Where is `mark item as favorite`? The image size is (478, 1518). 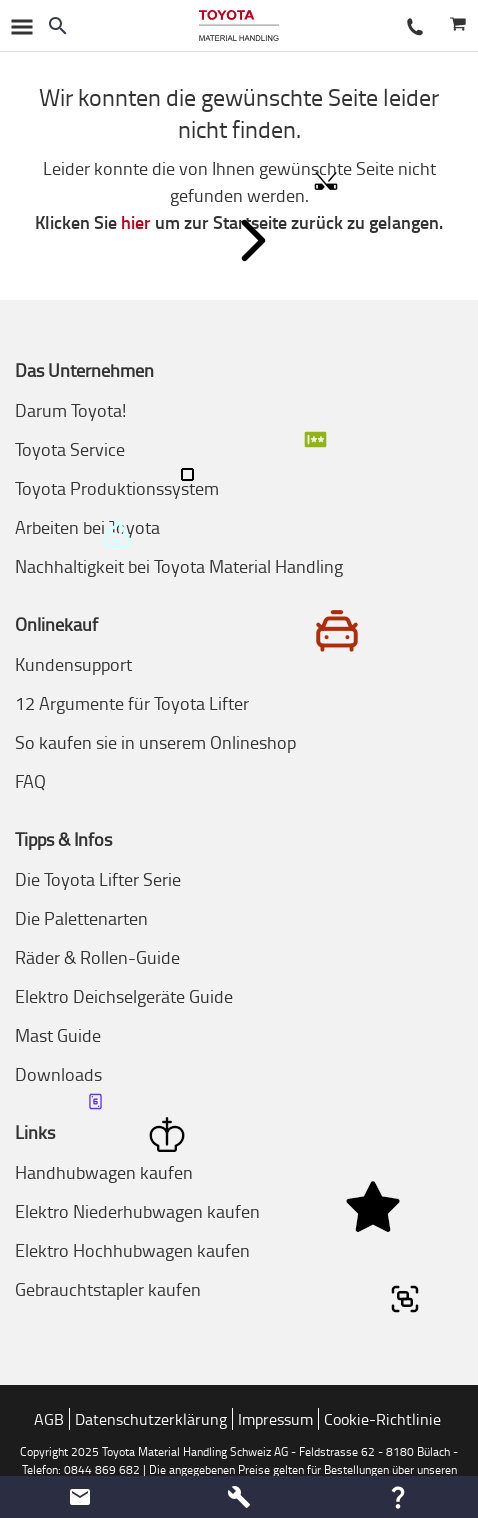 mark item as favorite is located at coordinates (373, 1209).